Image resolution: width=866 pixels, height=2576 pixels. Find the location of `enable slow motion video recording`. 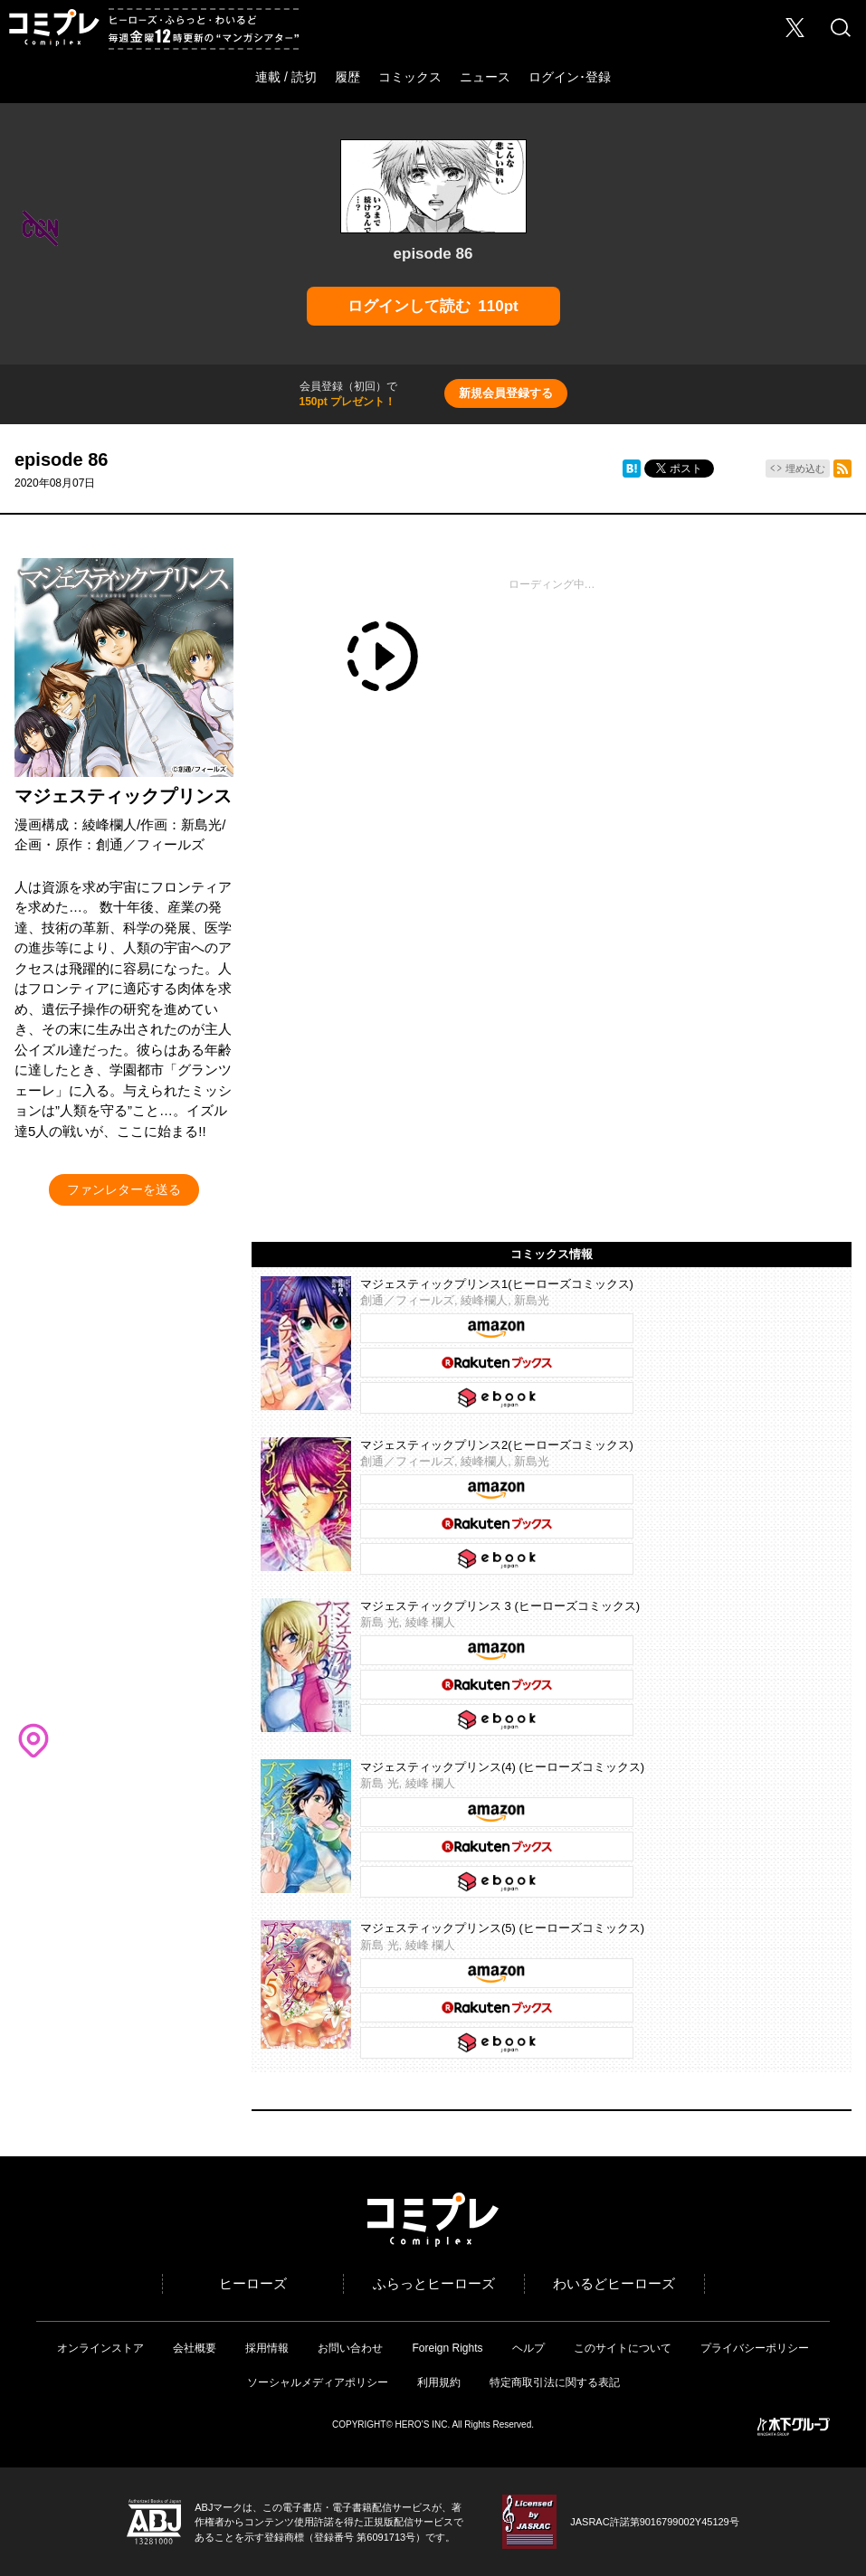

enable slow motion video recording is located at coordinates (382, 656).